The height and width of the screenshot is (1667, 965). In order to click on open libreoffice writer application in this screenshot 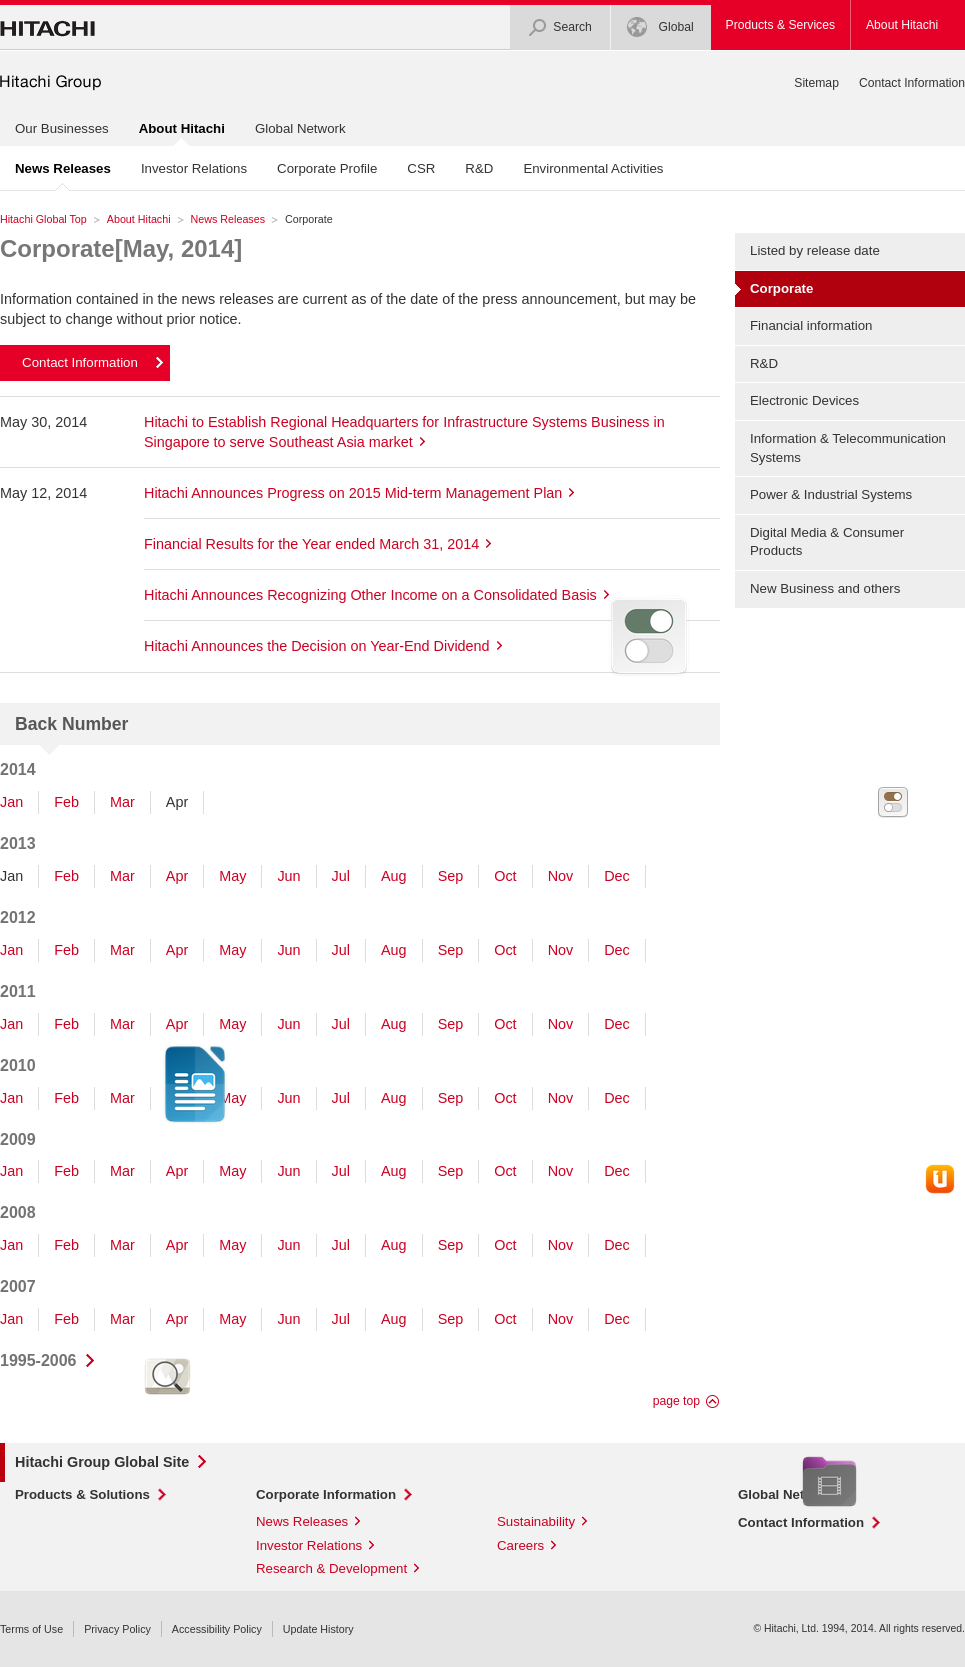, I will do `click(195, 1084)`.